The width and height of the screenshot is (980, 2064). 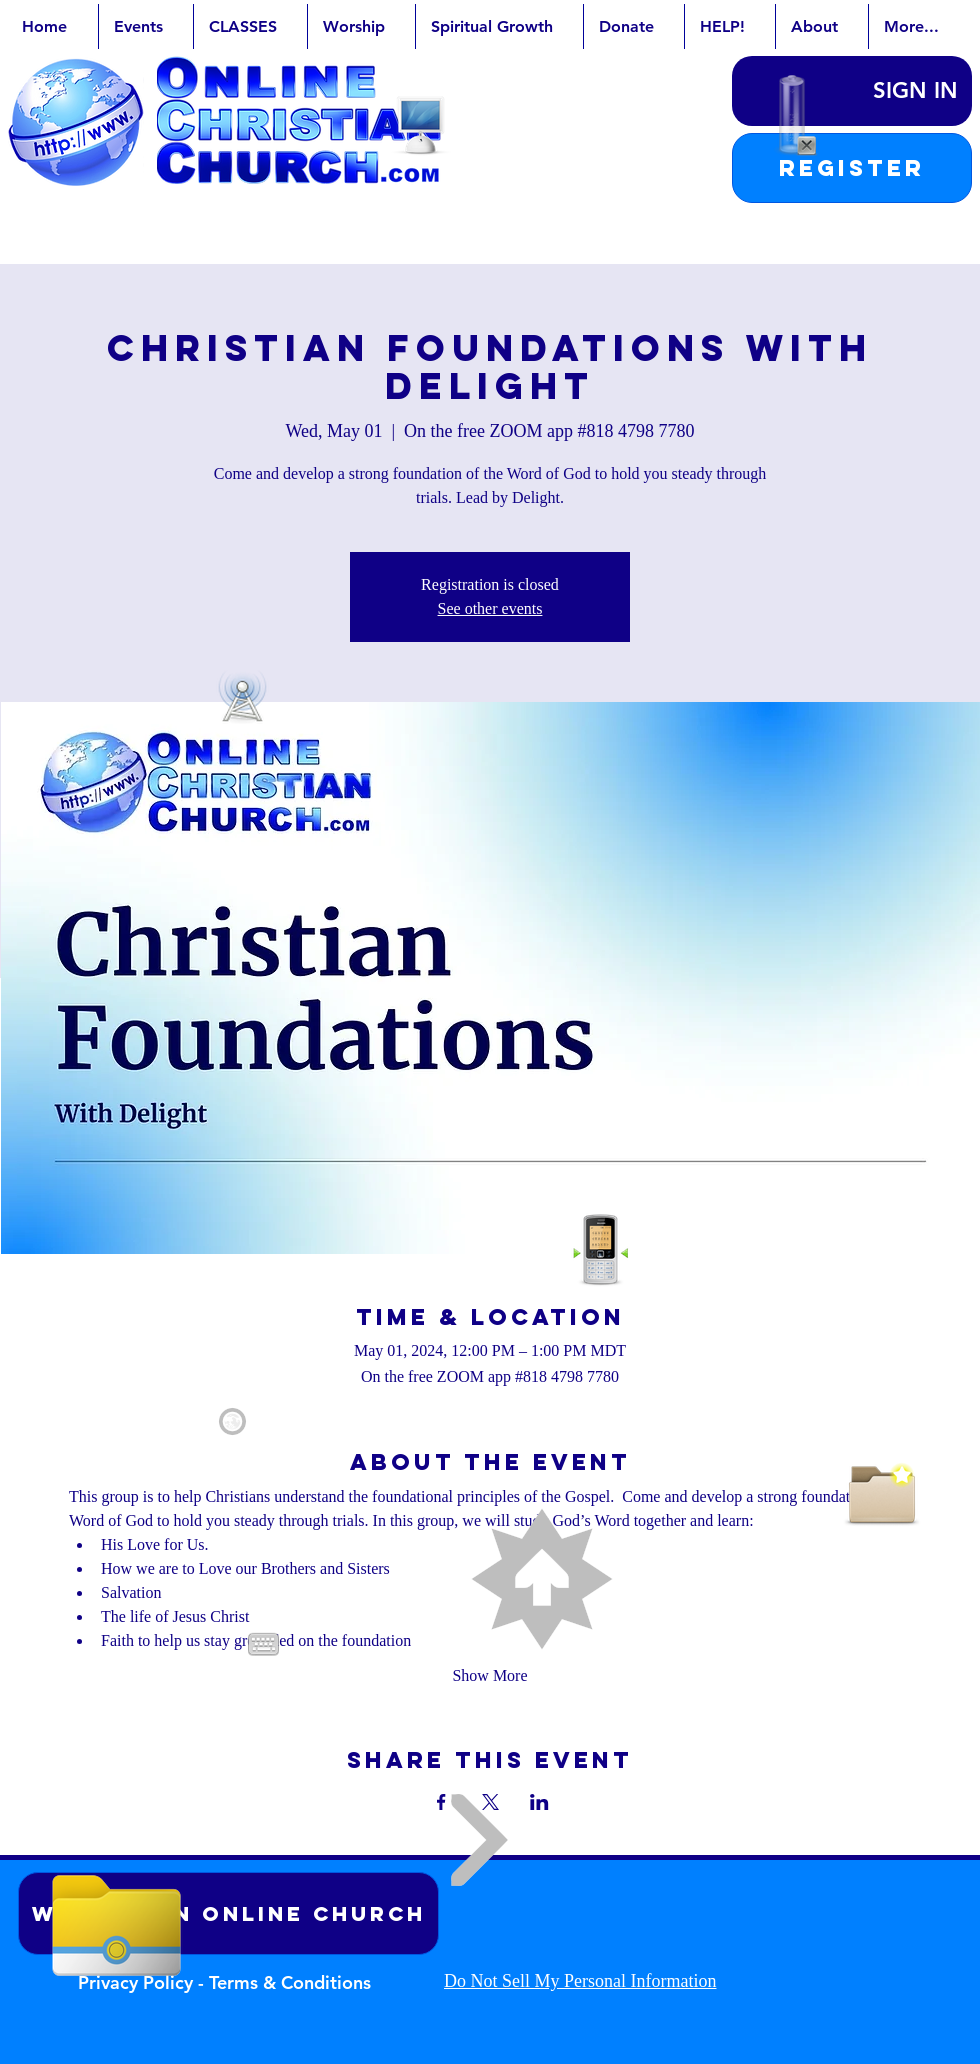 What do you see at coordinates (601, 1250) in the screenshot?
I see `indicates active cellular network connection` at bounding box center [601, 1250].